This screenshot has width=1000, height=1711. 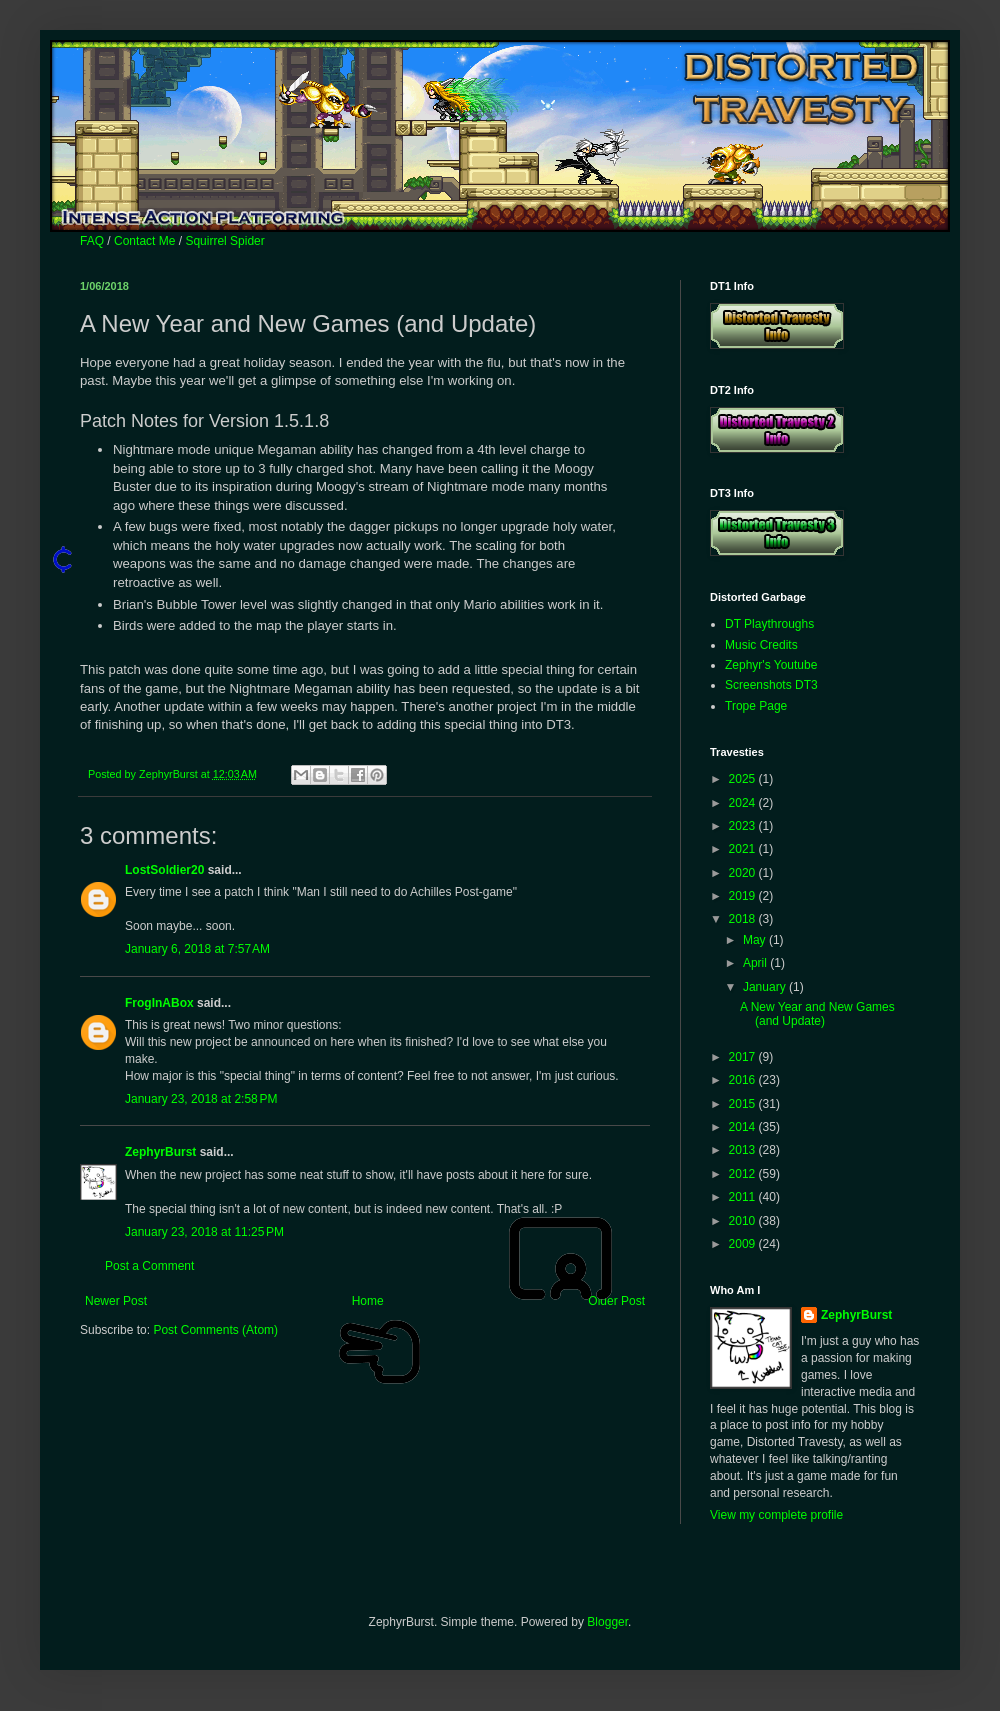 What do you see at coordinates (560, 1258) in the screenshot?
I see `access teaching or presentation tools` at bounding box center [560, 1258].